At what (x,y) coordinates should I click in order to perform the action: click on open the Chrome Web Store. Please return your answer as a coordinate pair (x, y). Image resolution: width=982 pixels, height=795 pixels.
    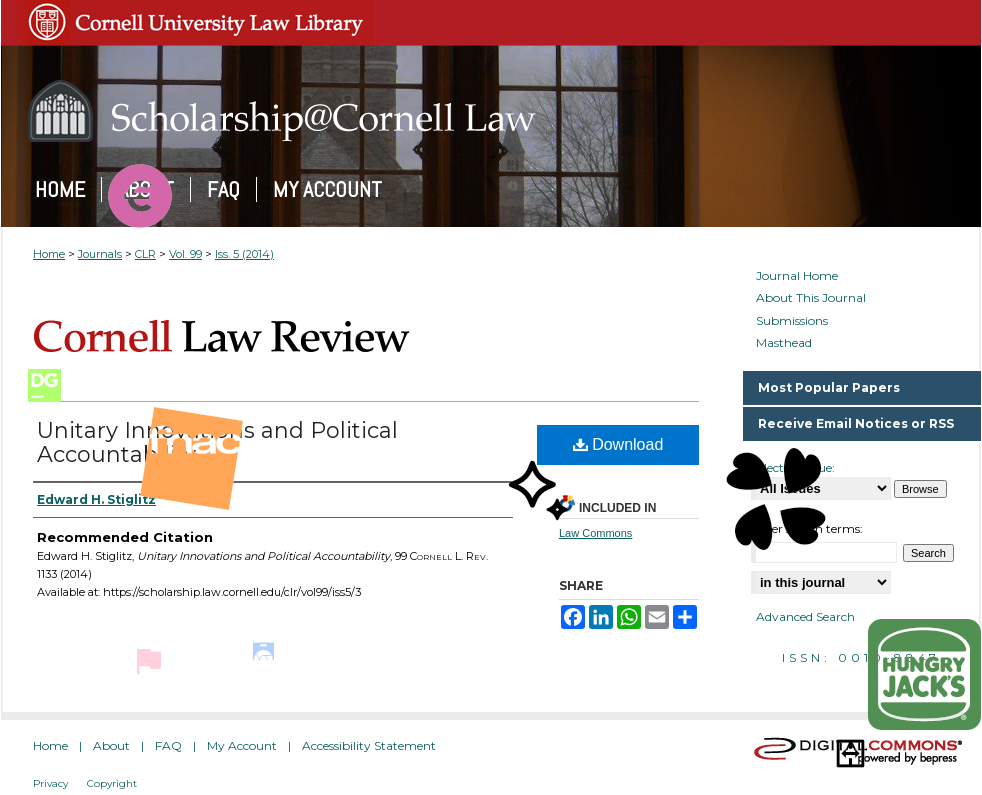
    Looking at the image, I should click on (263, 651).